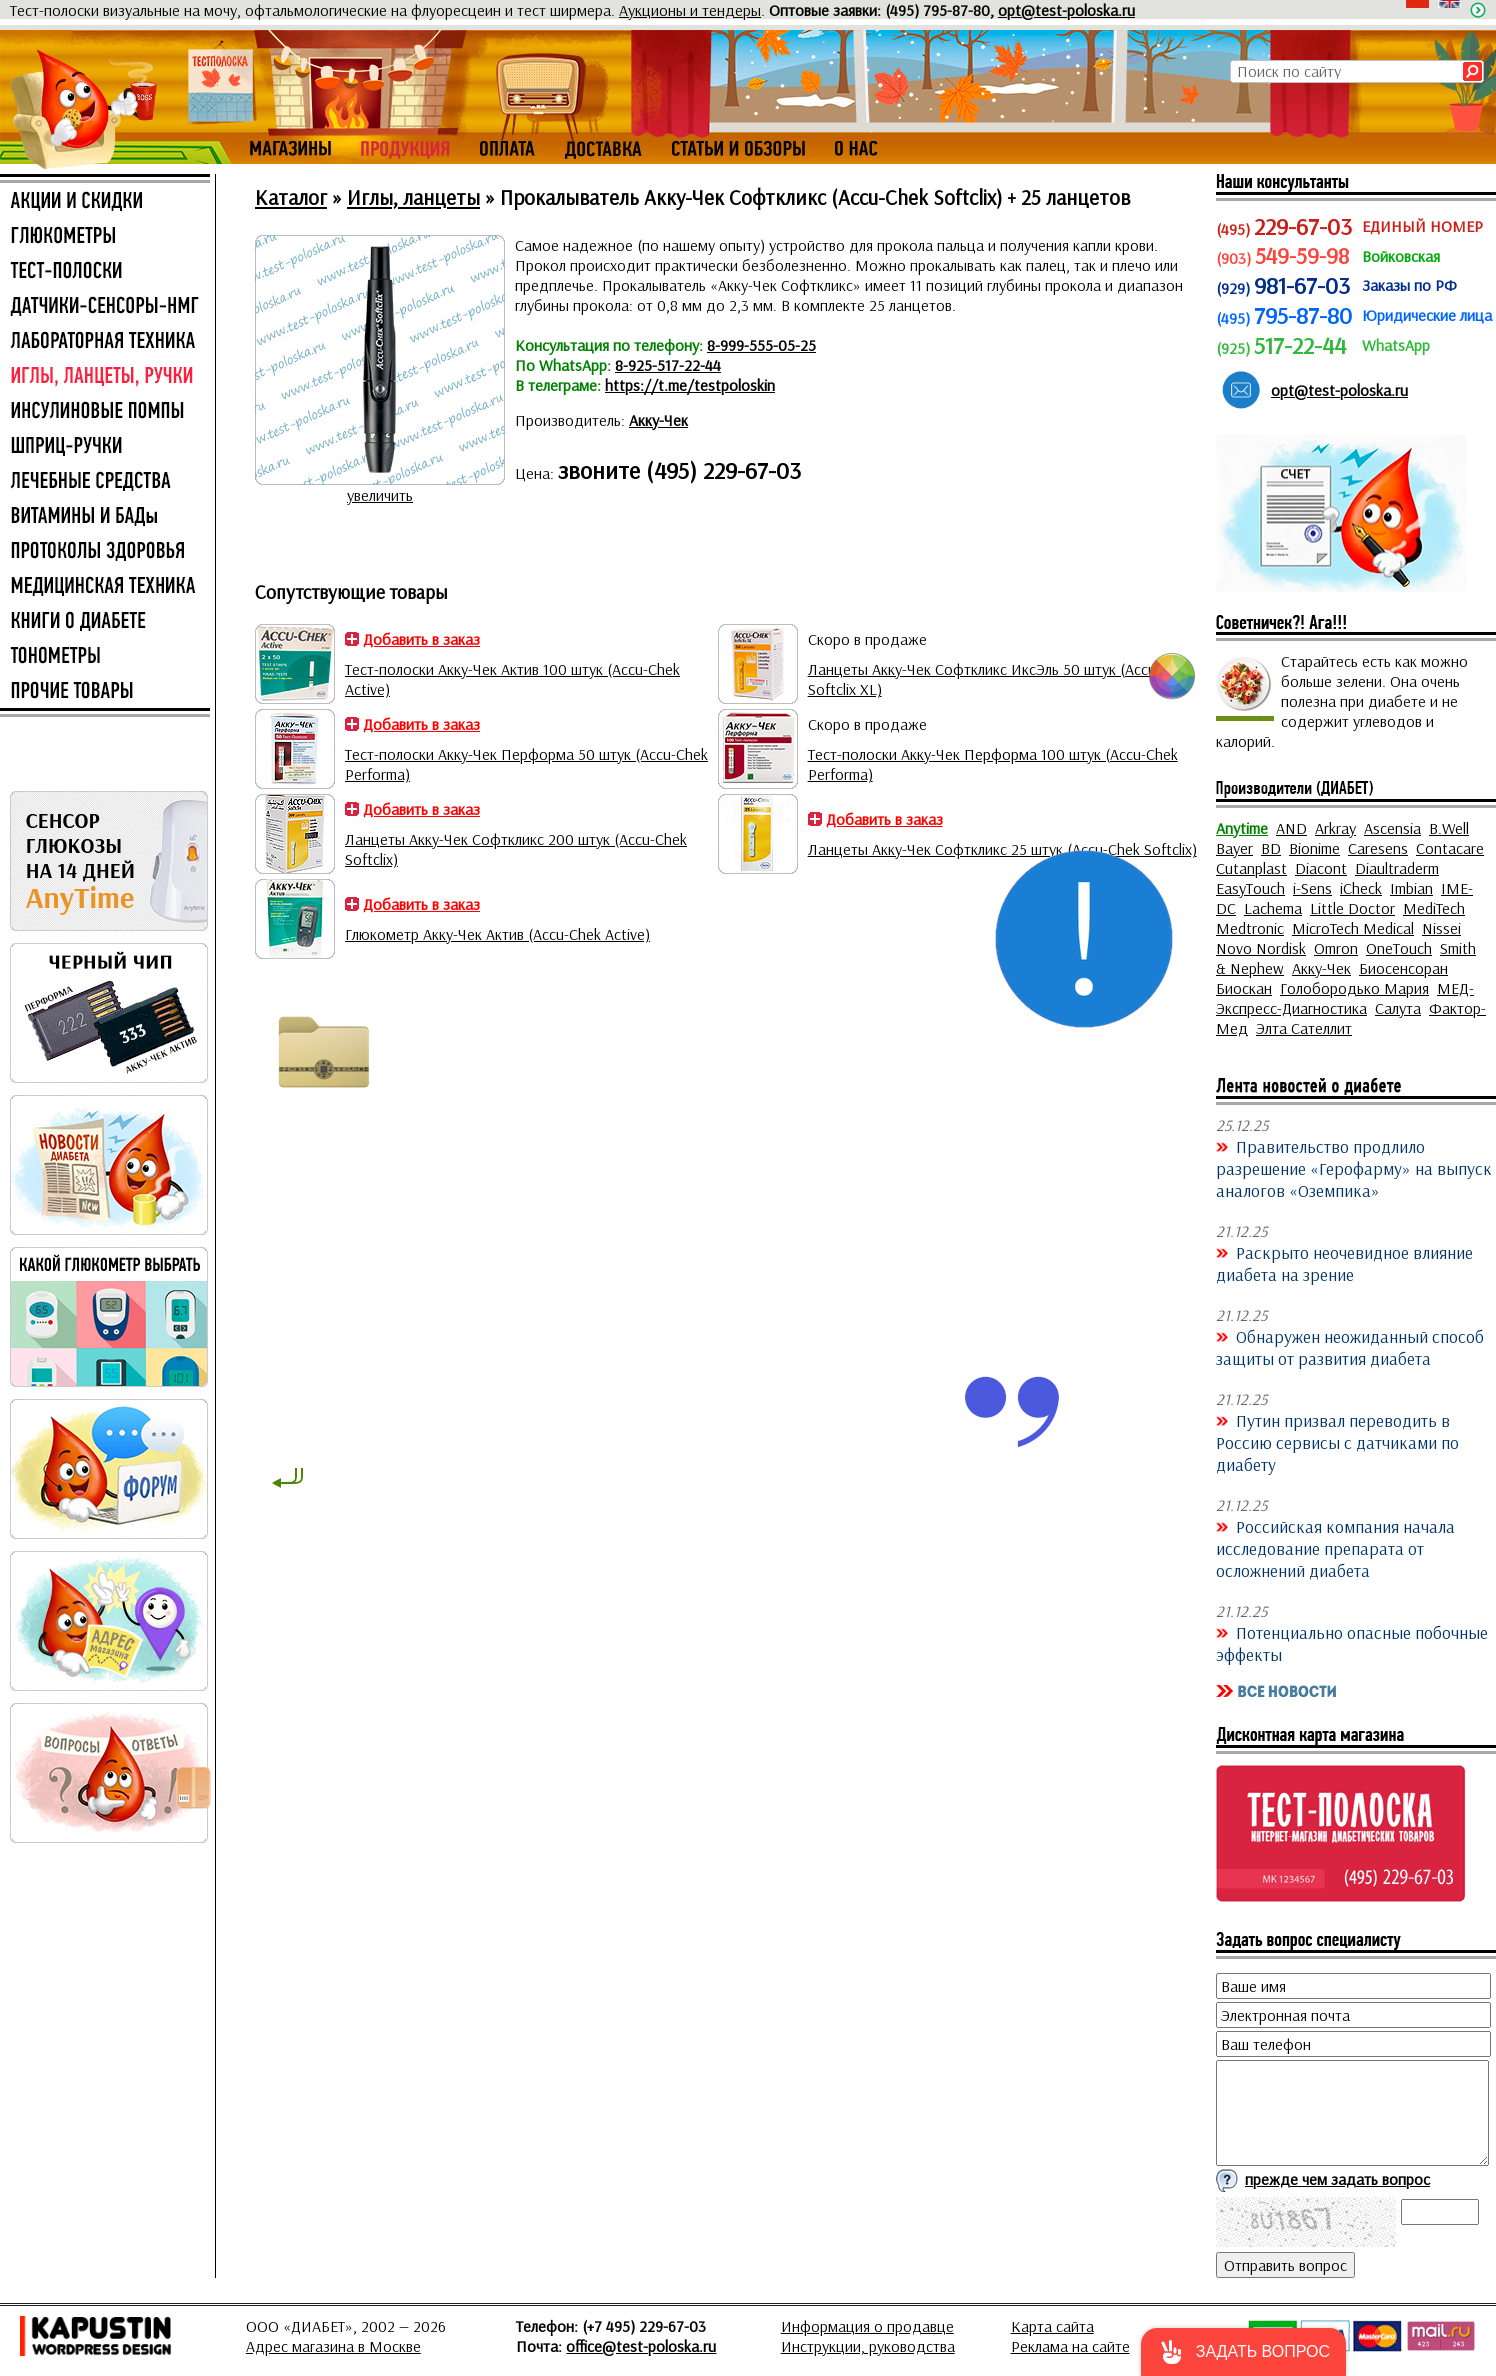 The image size is (1496, 2376). What do you see at coordinates (287, 1476) in the screenshot?
I see `reply to all recipients of an email` at bounding box center [287, 1476].